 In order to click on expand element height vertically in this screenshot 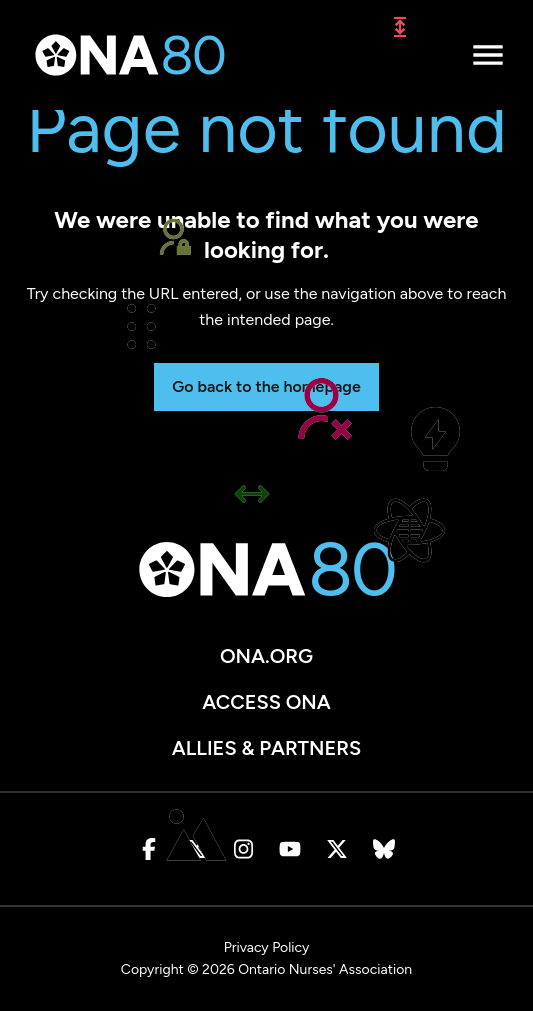, I will do `click(400, 27)`.